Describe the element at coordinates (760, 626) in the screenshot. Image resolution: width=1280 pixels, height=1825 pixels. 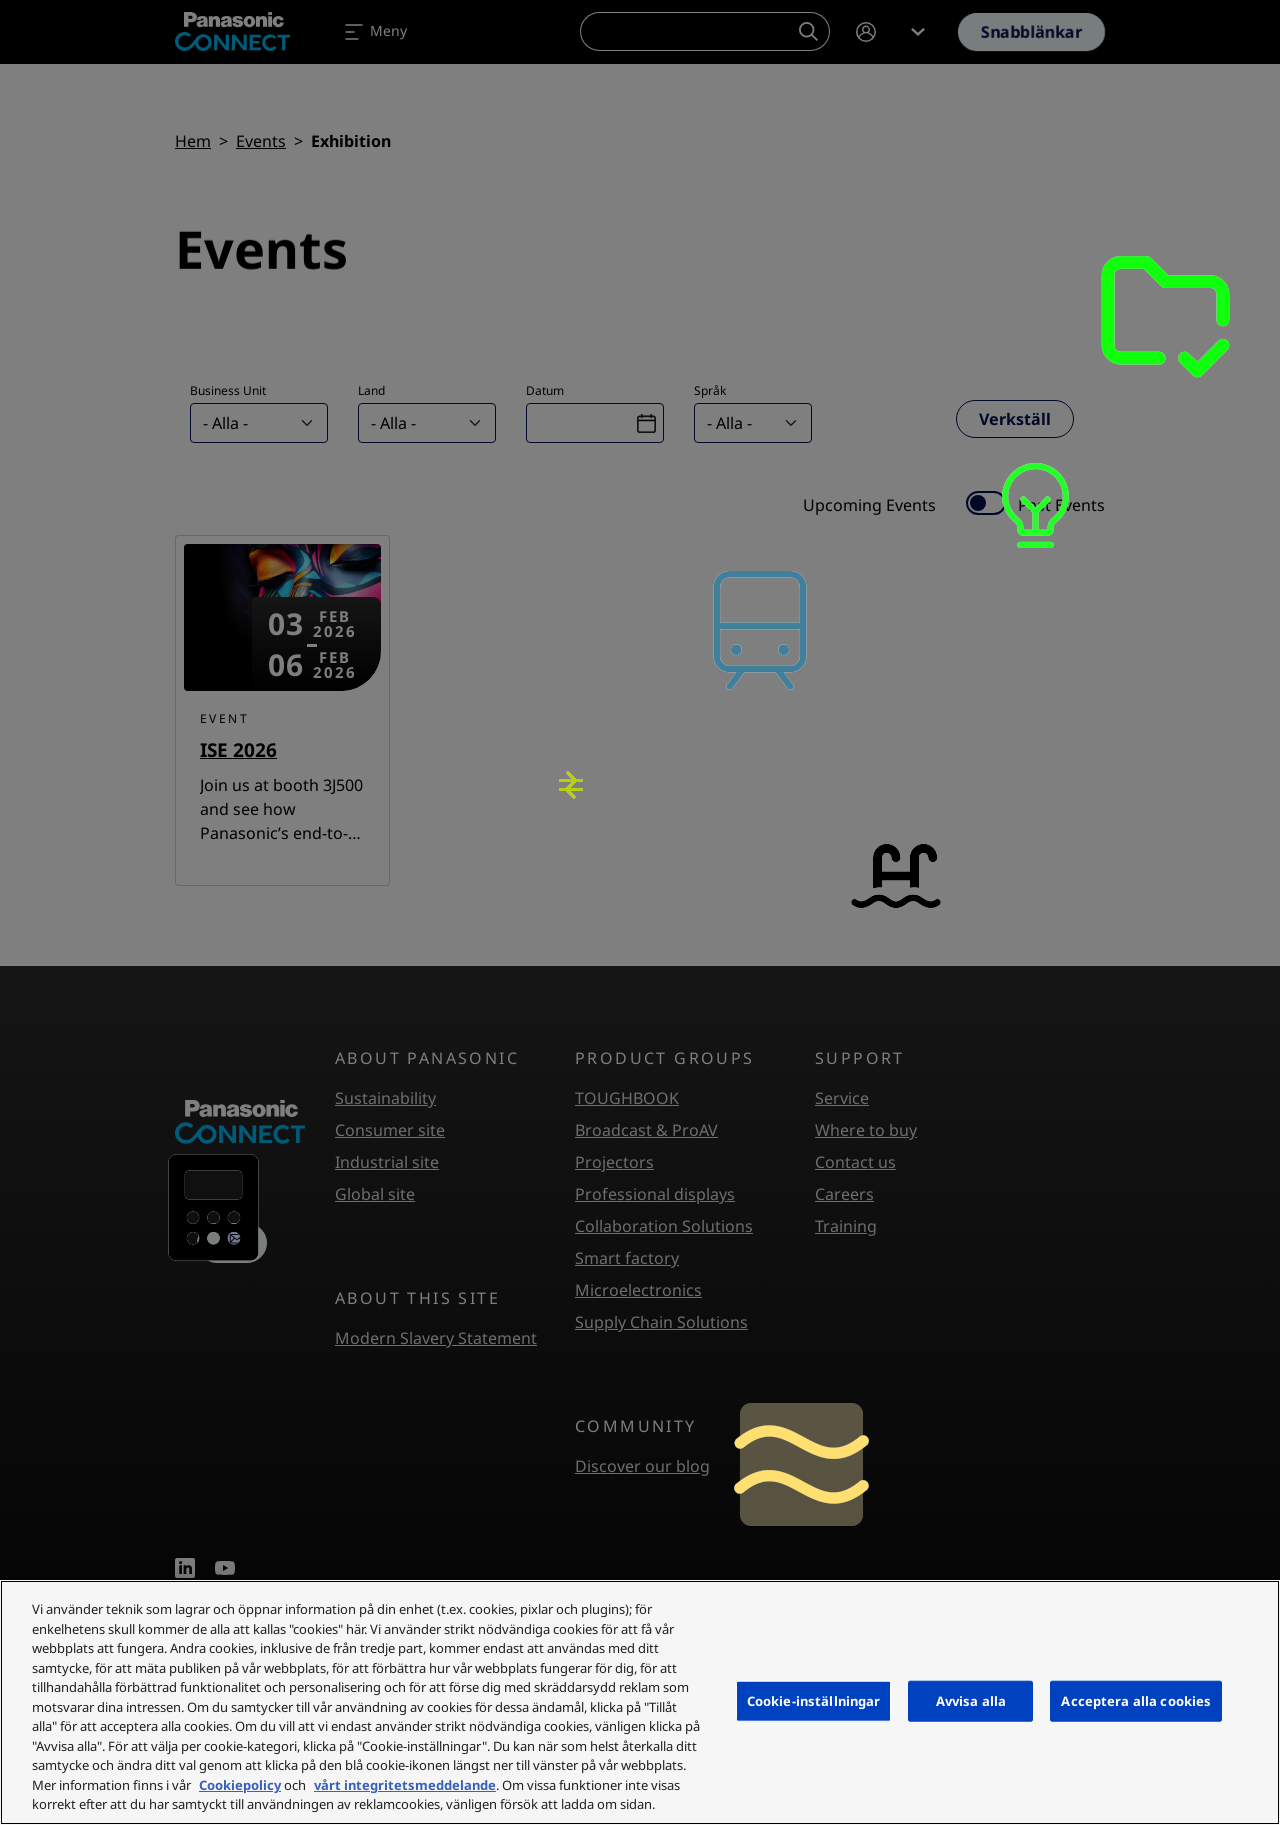
I see `access train or rail transit options` at that location.